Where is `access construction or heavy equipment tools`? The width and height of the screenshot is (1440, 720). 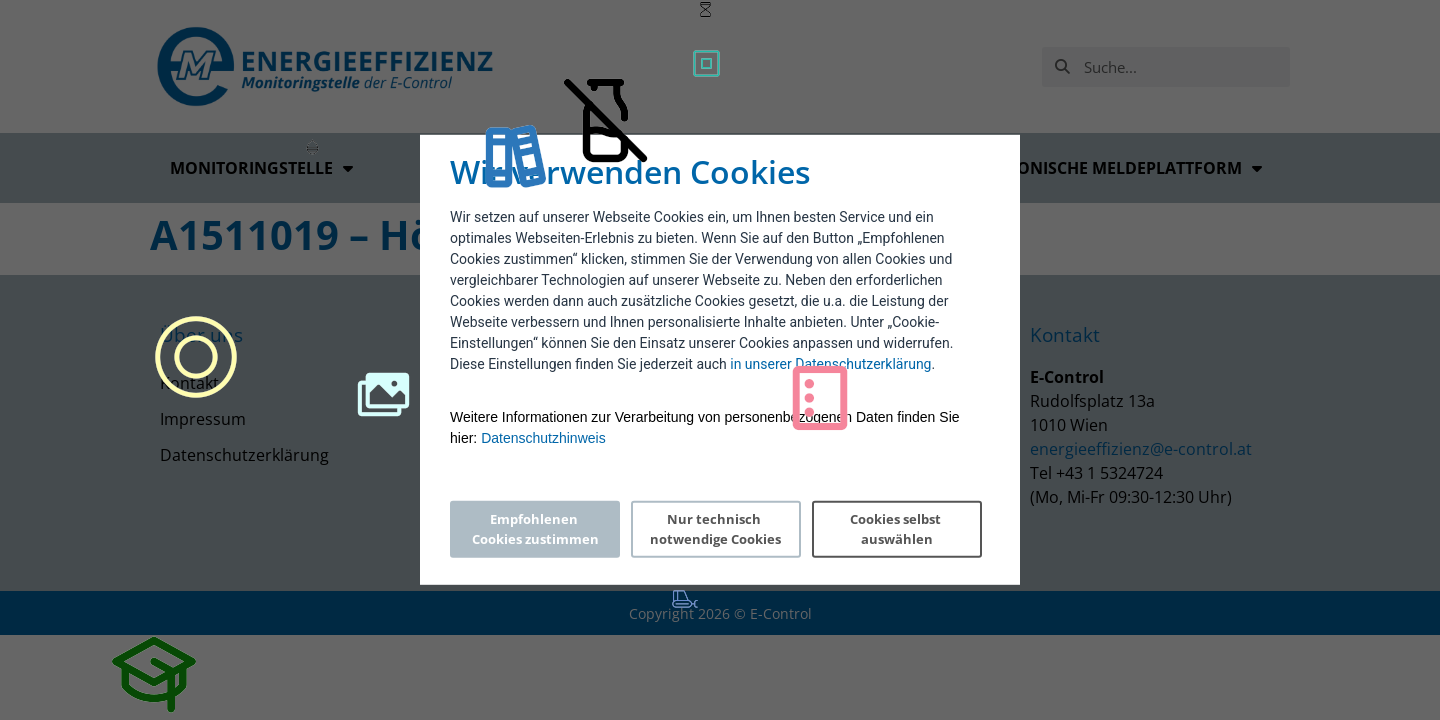
access construction or heavy equipment tools is located at coordinates (685, 599).